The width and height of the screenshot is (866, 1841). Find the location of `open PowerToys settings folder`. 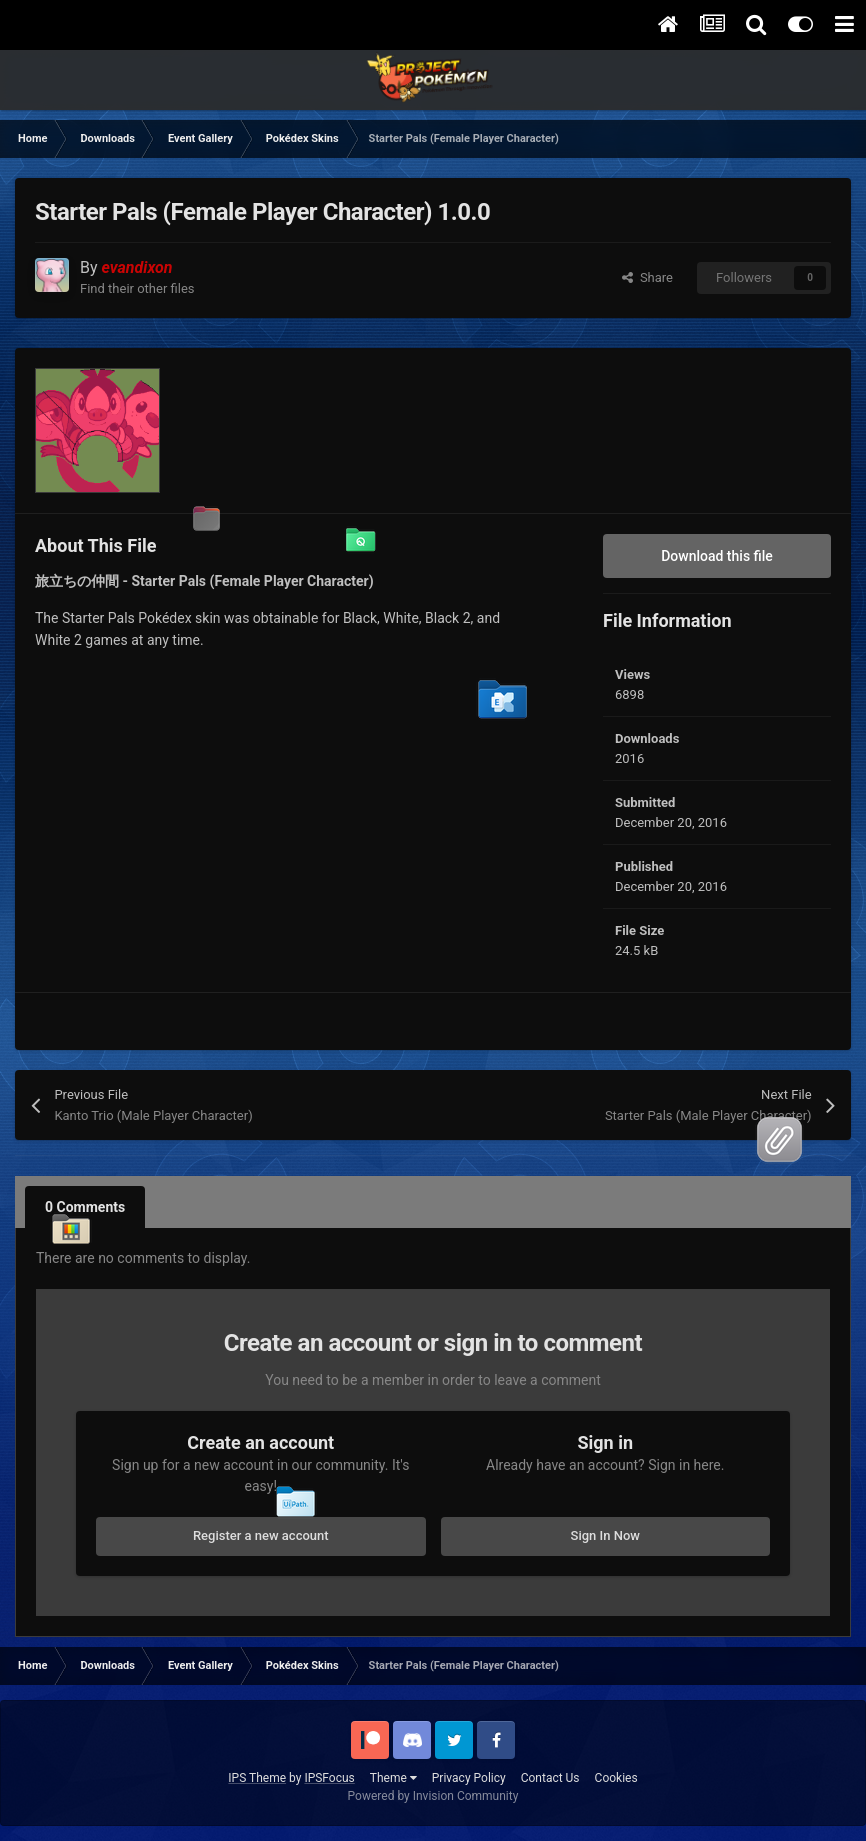

open PowerToys settings folder is located at coordinates (71, 1230).